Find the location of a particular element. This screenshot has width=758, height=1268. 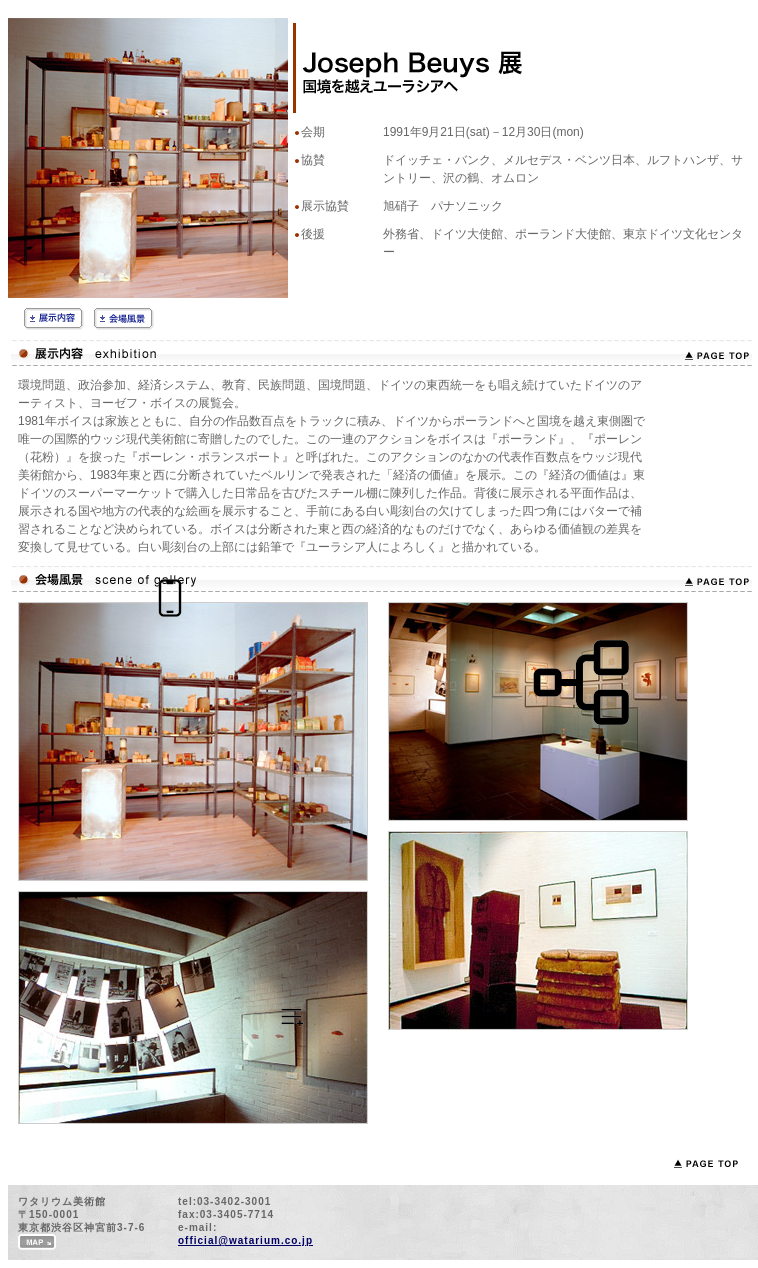

access mobile device settings is located at coordinates (170, 598).